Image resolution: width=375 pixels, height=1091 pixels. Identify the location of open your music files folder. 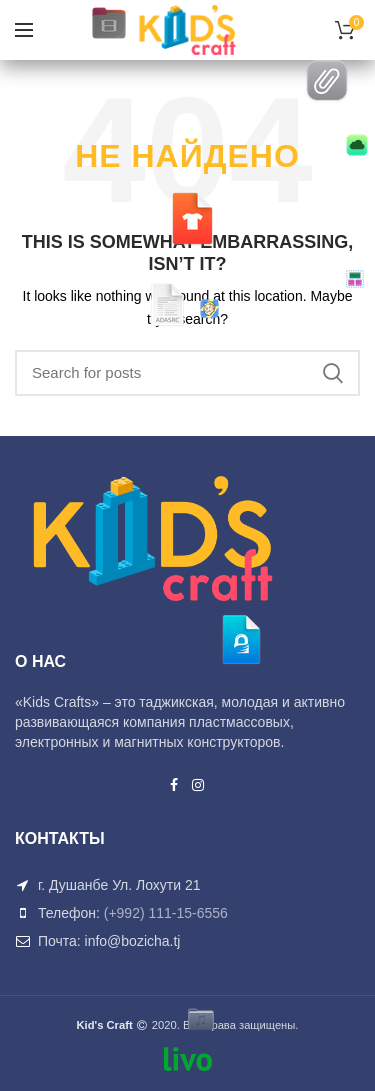
(201, 1019).